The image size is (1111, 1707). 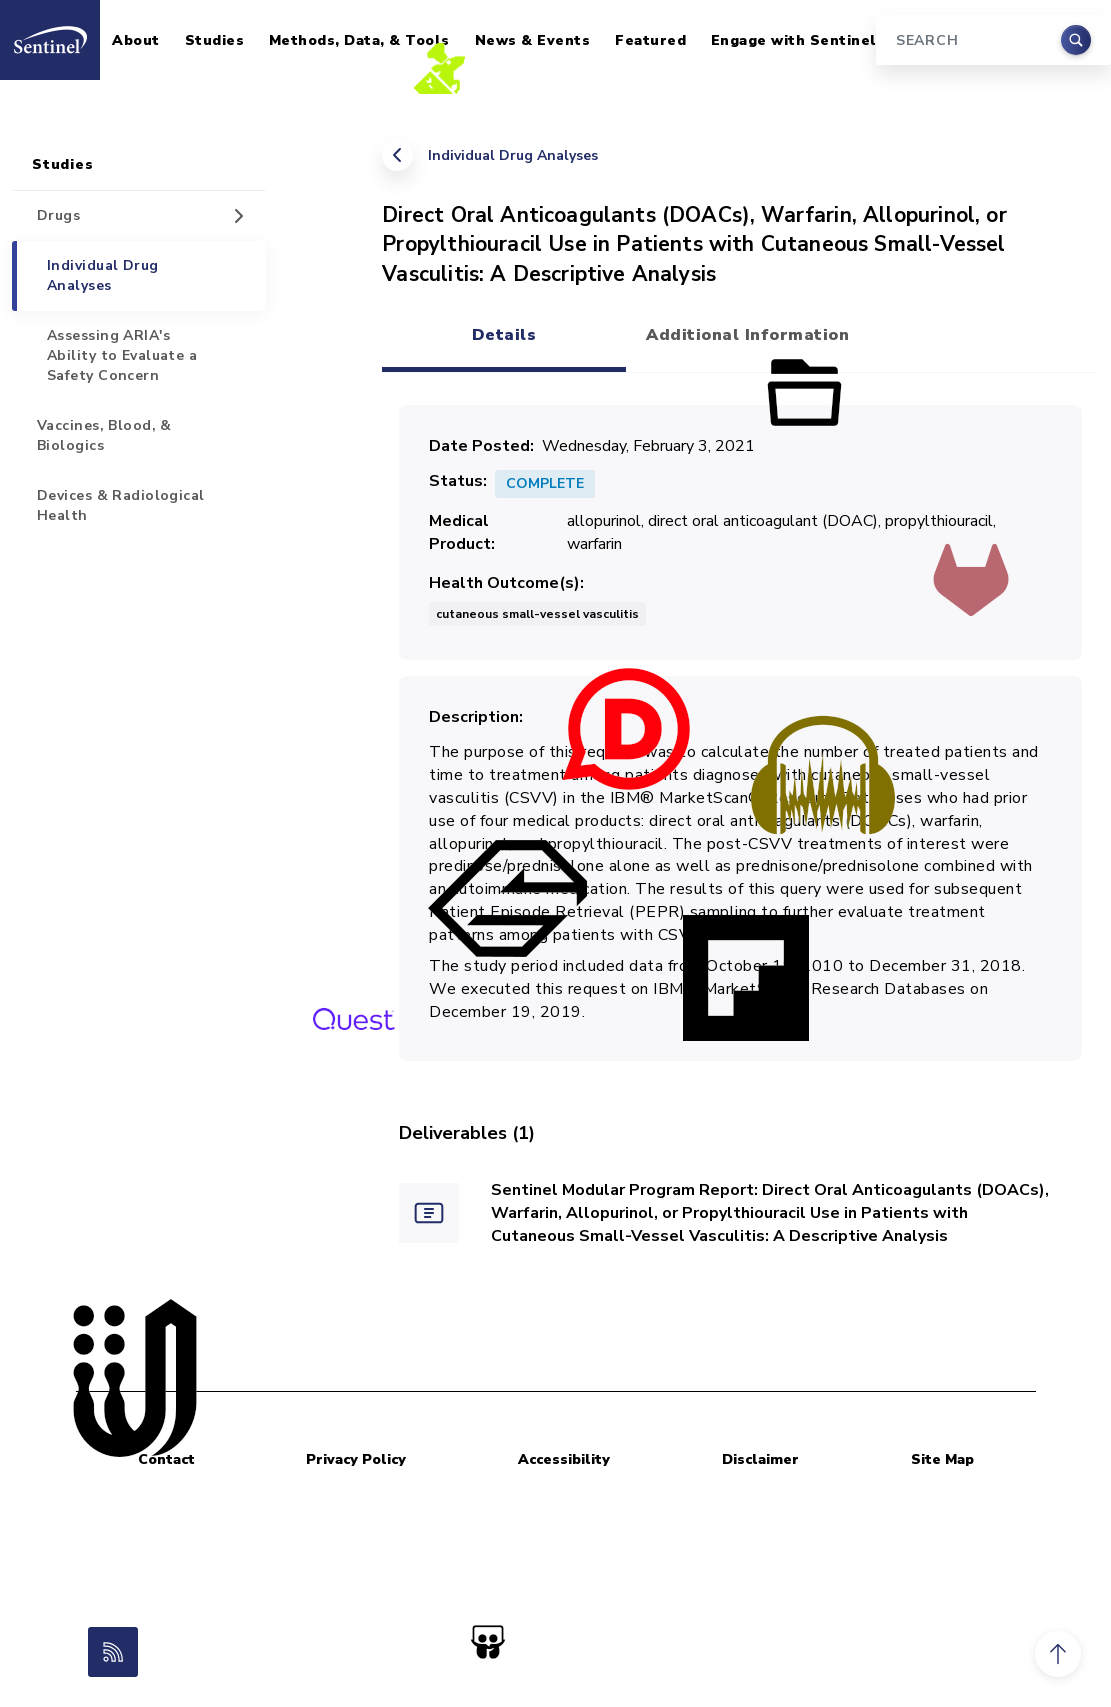 What do you see at coordinates (354, 1019) in the screenshot?
I see `Quest software or services branding` at bounding box center [354, 1019].